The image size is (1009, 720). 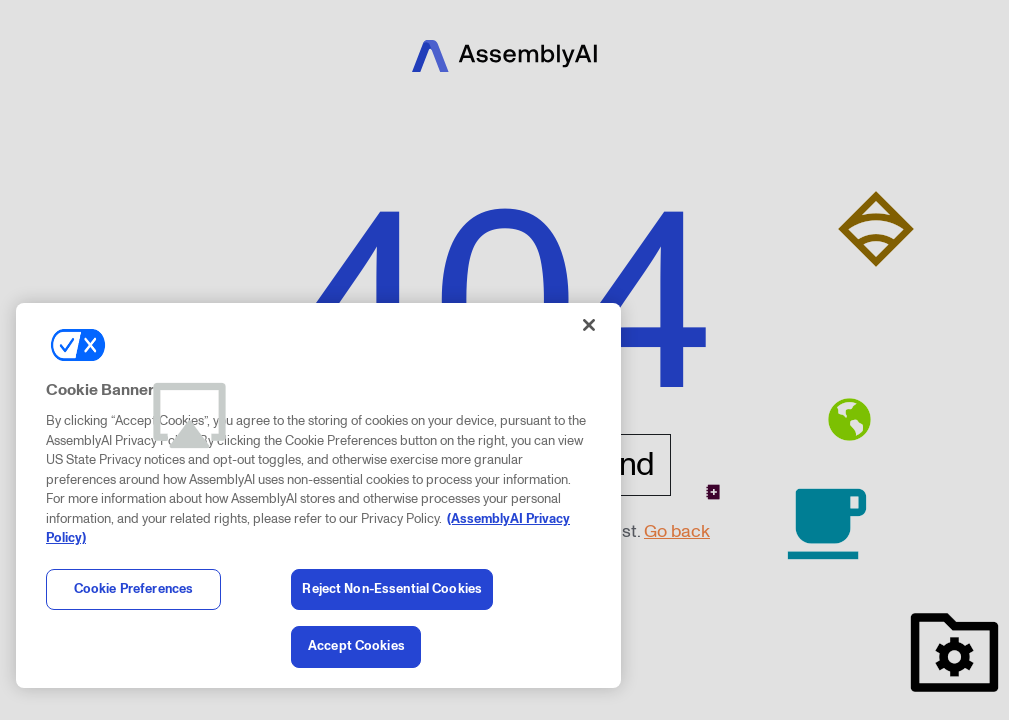 I want to click on stream content to an airplay-enabled device, so click(x=189, y=415).